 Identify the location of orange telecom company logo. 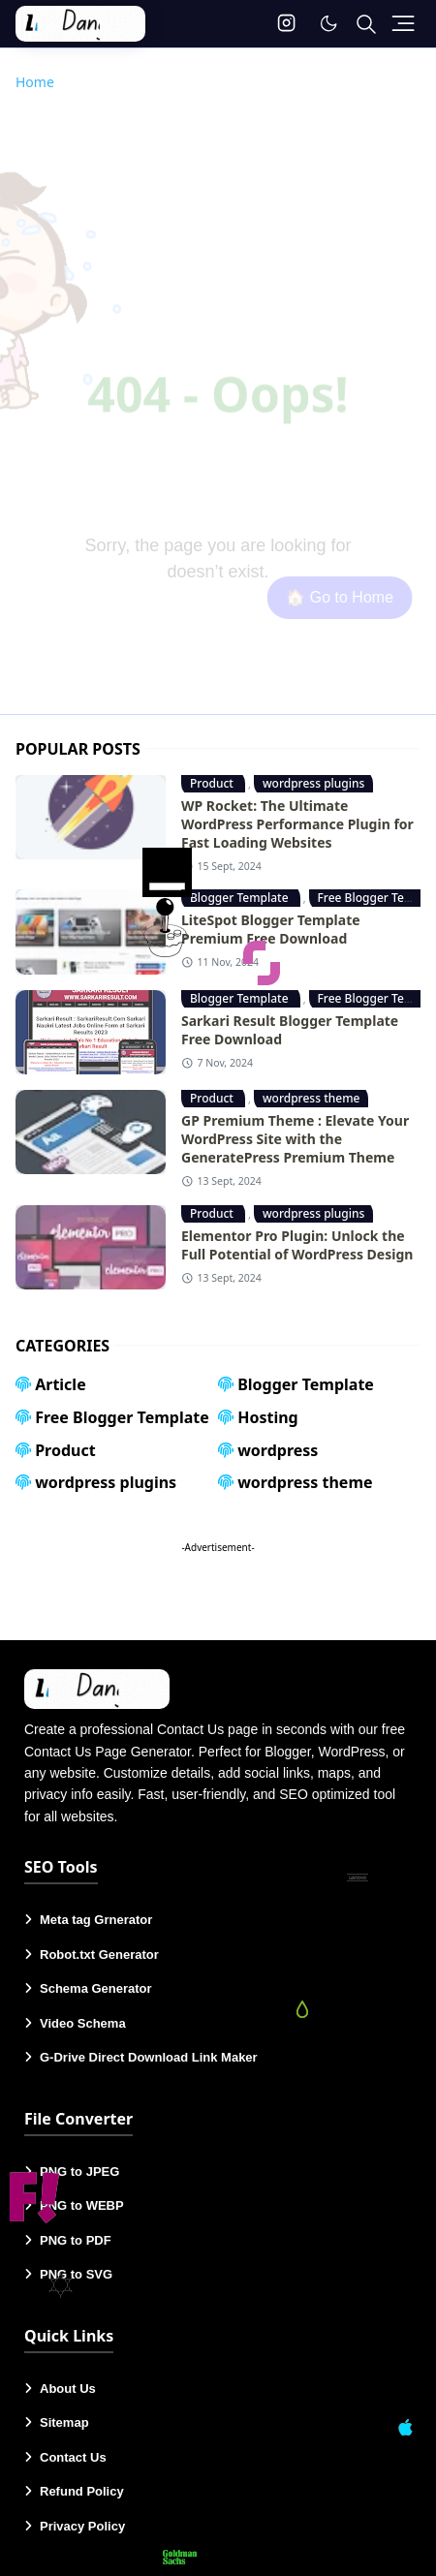
(167, 872).